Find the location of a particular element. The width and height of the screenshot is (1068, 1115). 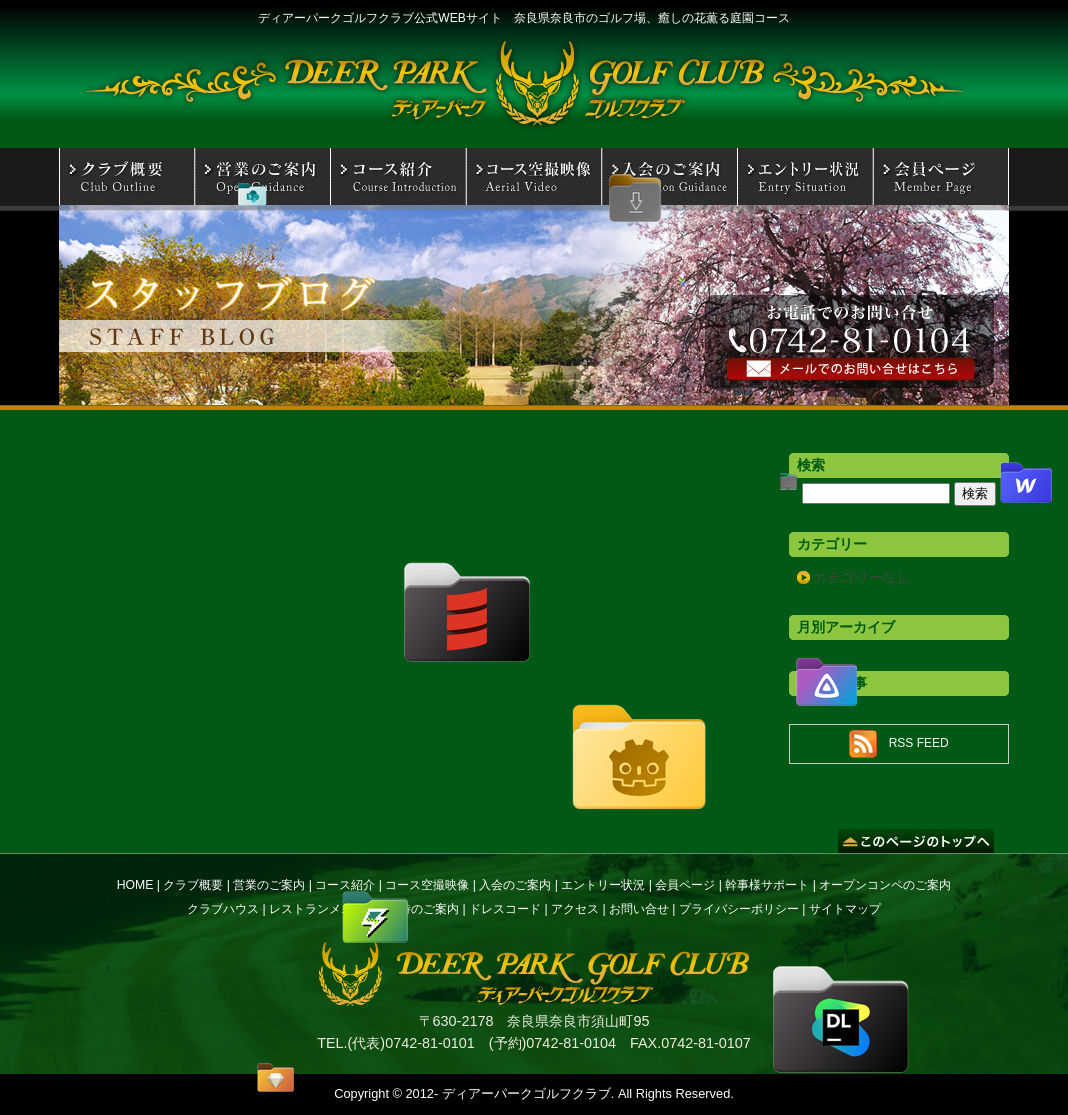

access a remote or network folder is located at coordinates (788, 481).